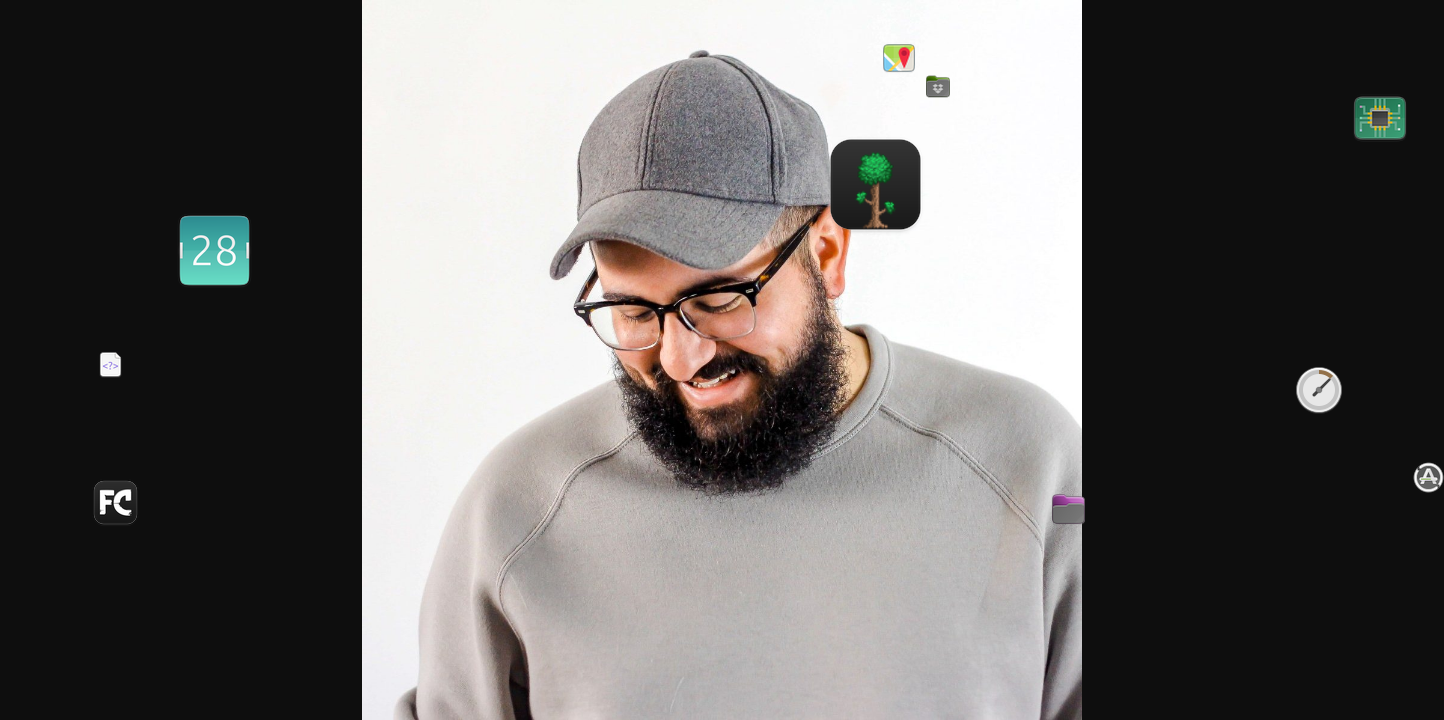 The image size is (1444, 720). What do you see at coordinates (214, 250) in the screenshot?
I see `open the calendar app` at bounding box center [214, 250].